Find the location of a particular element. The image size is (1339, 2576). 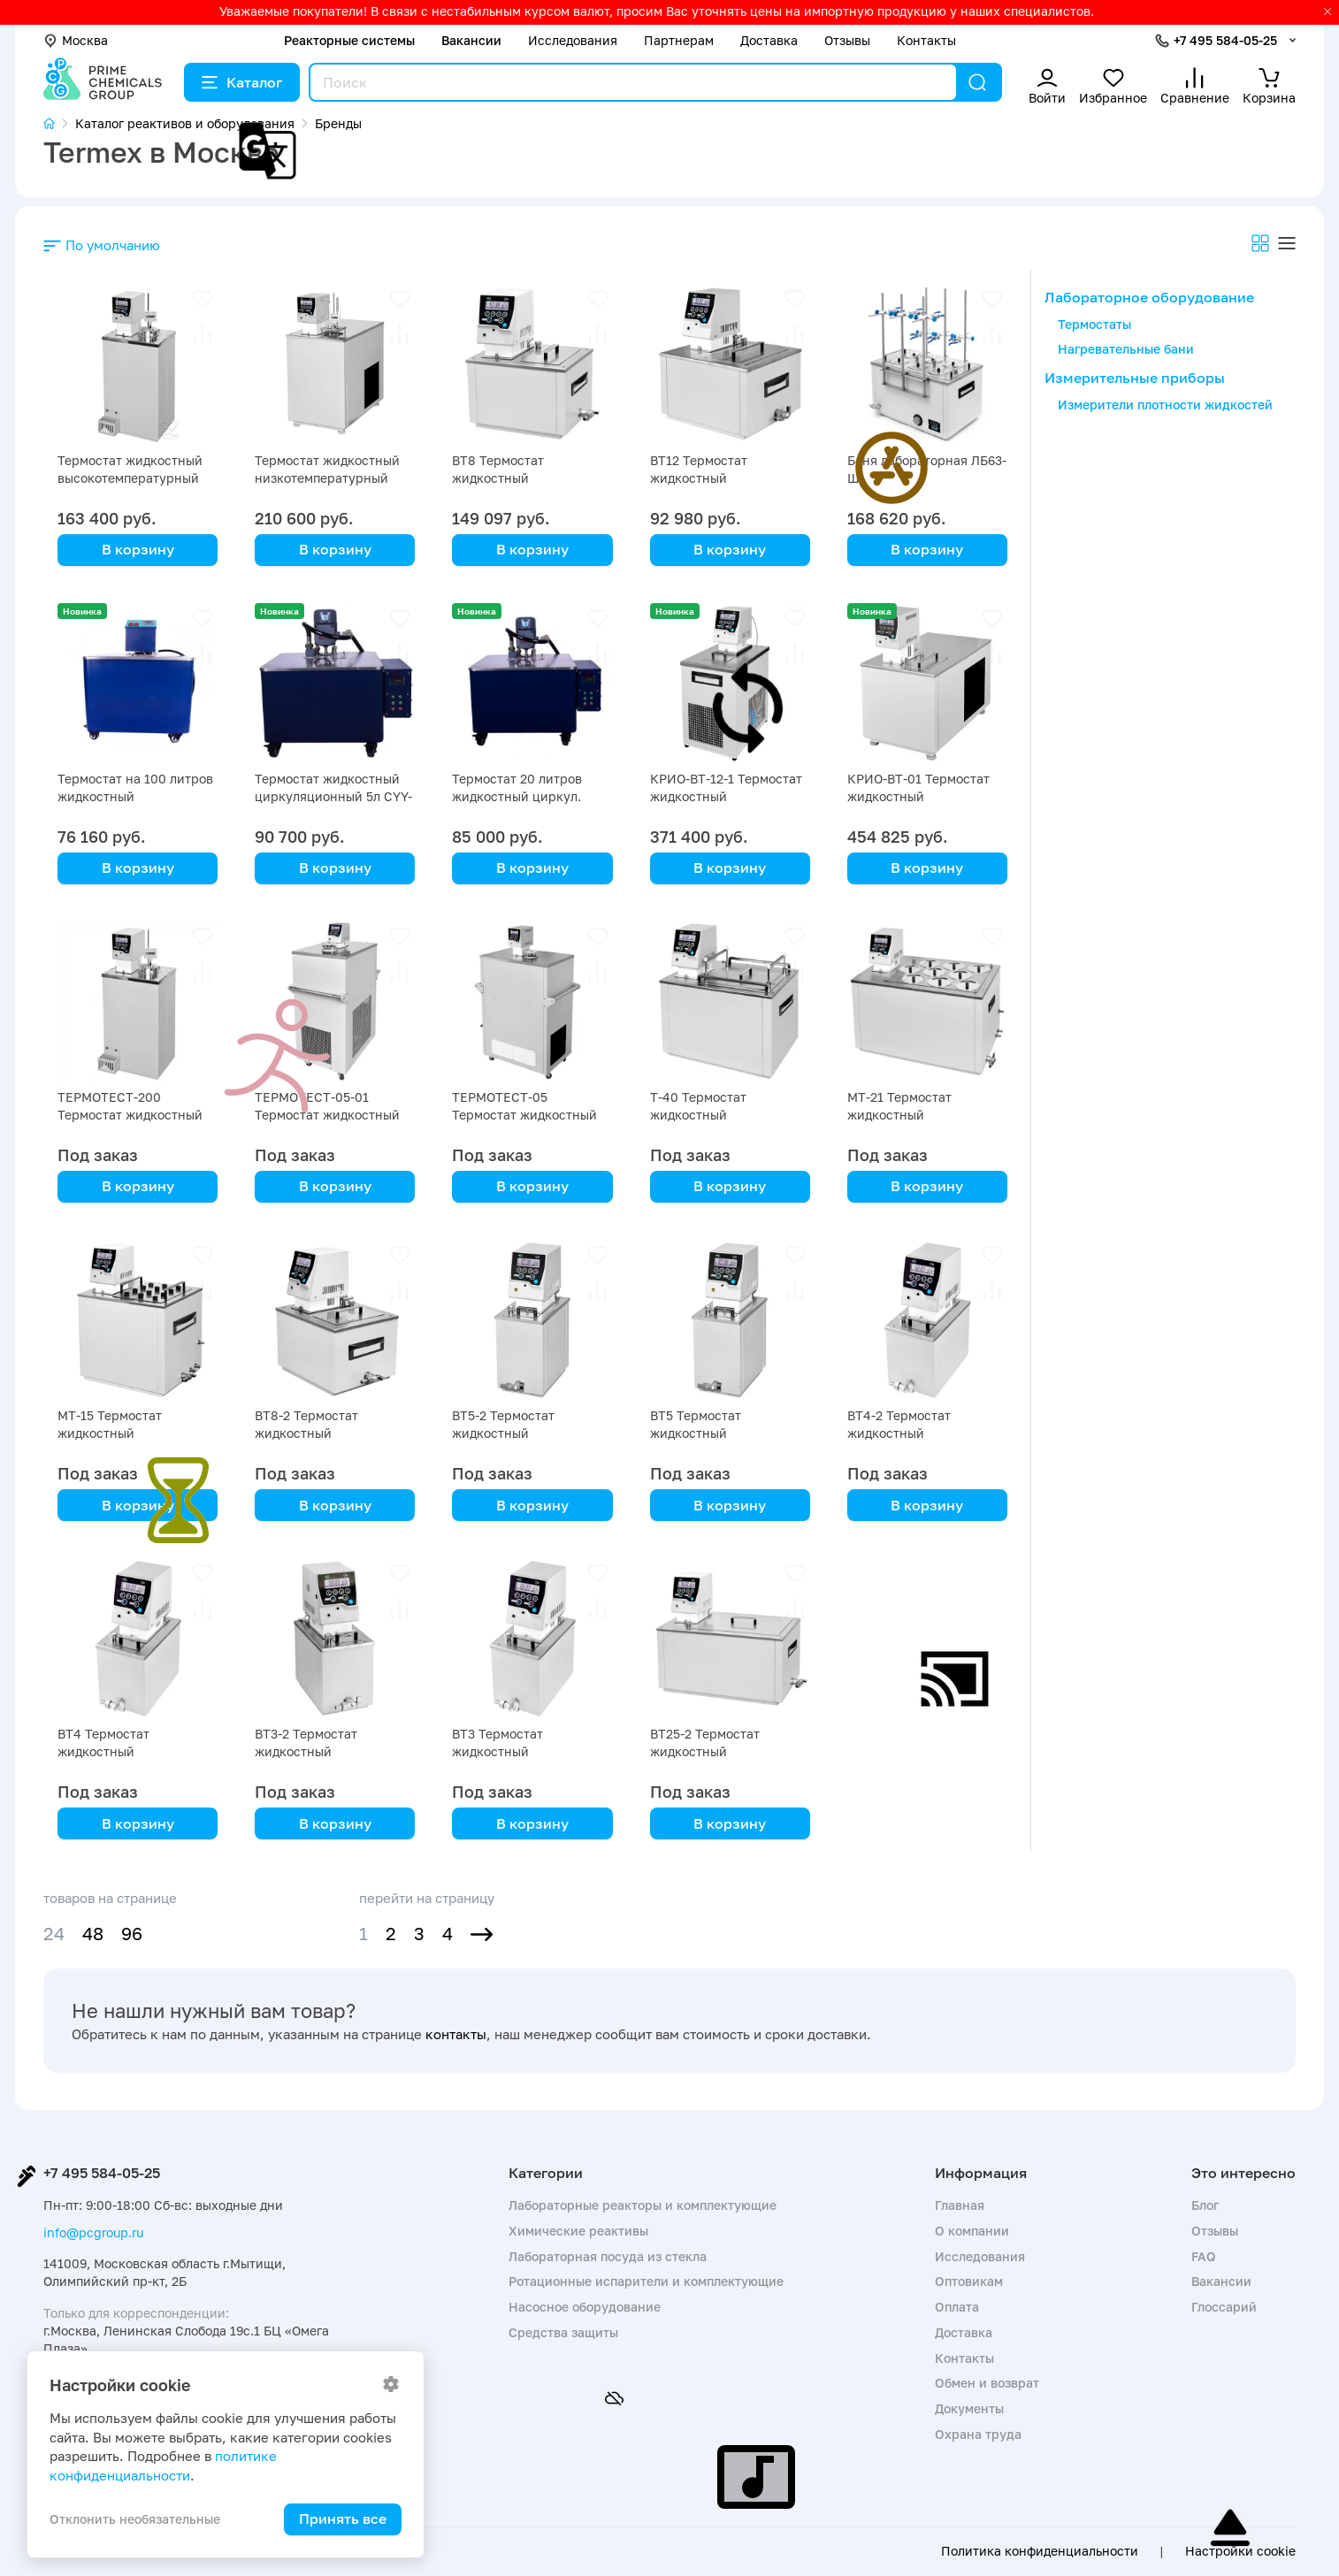

access plumbing services or information is located at coordinates (27, 2176).